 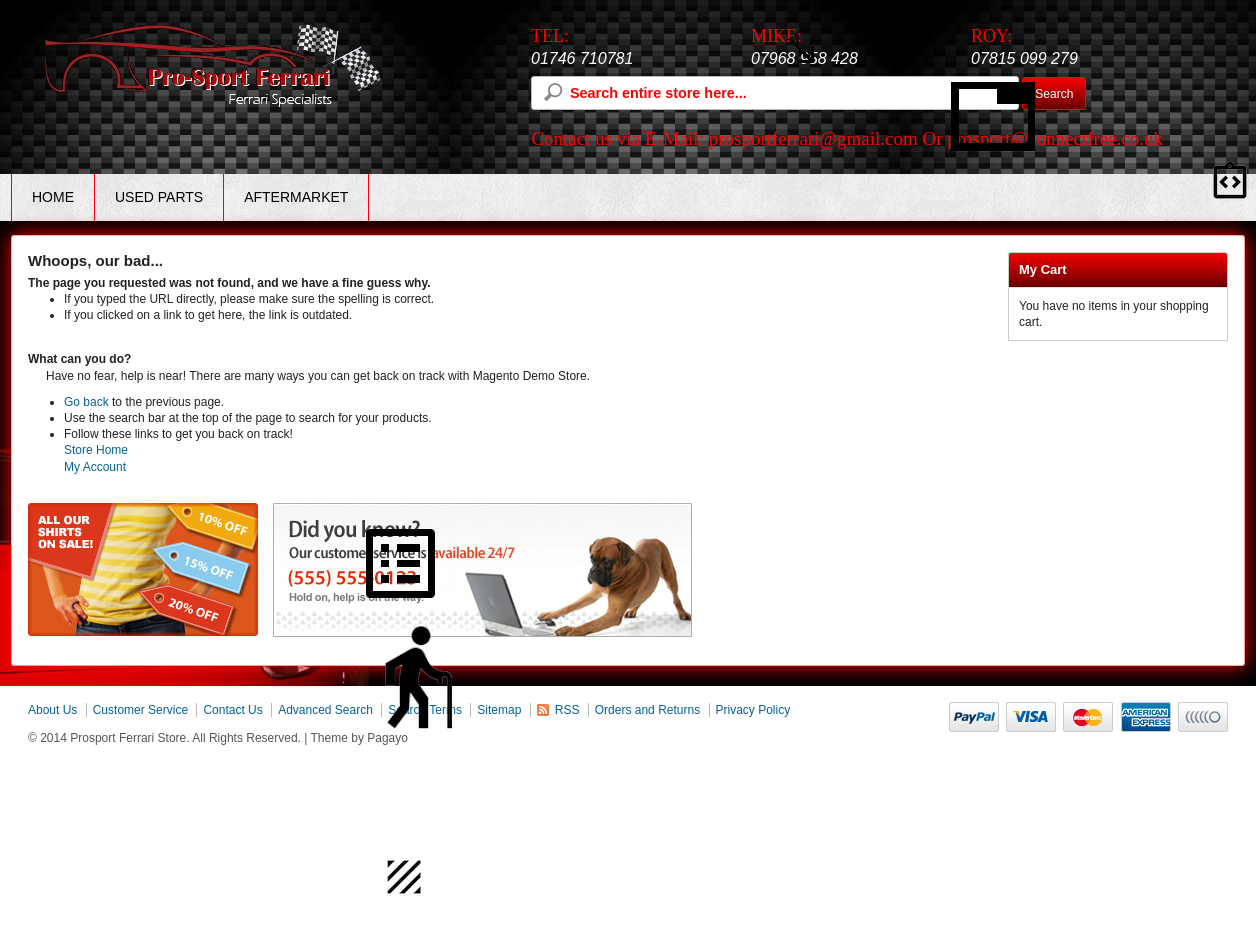 I want to click on view list details or summary, so click(x=400, y=563).